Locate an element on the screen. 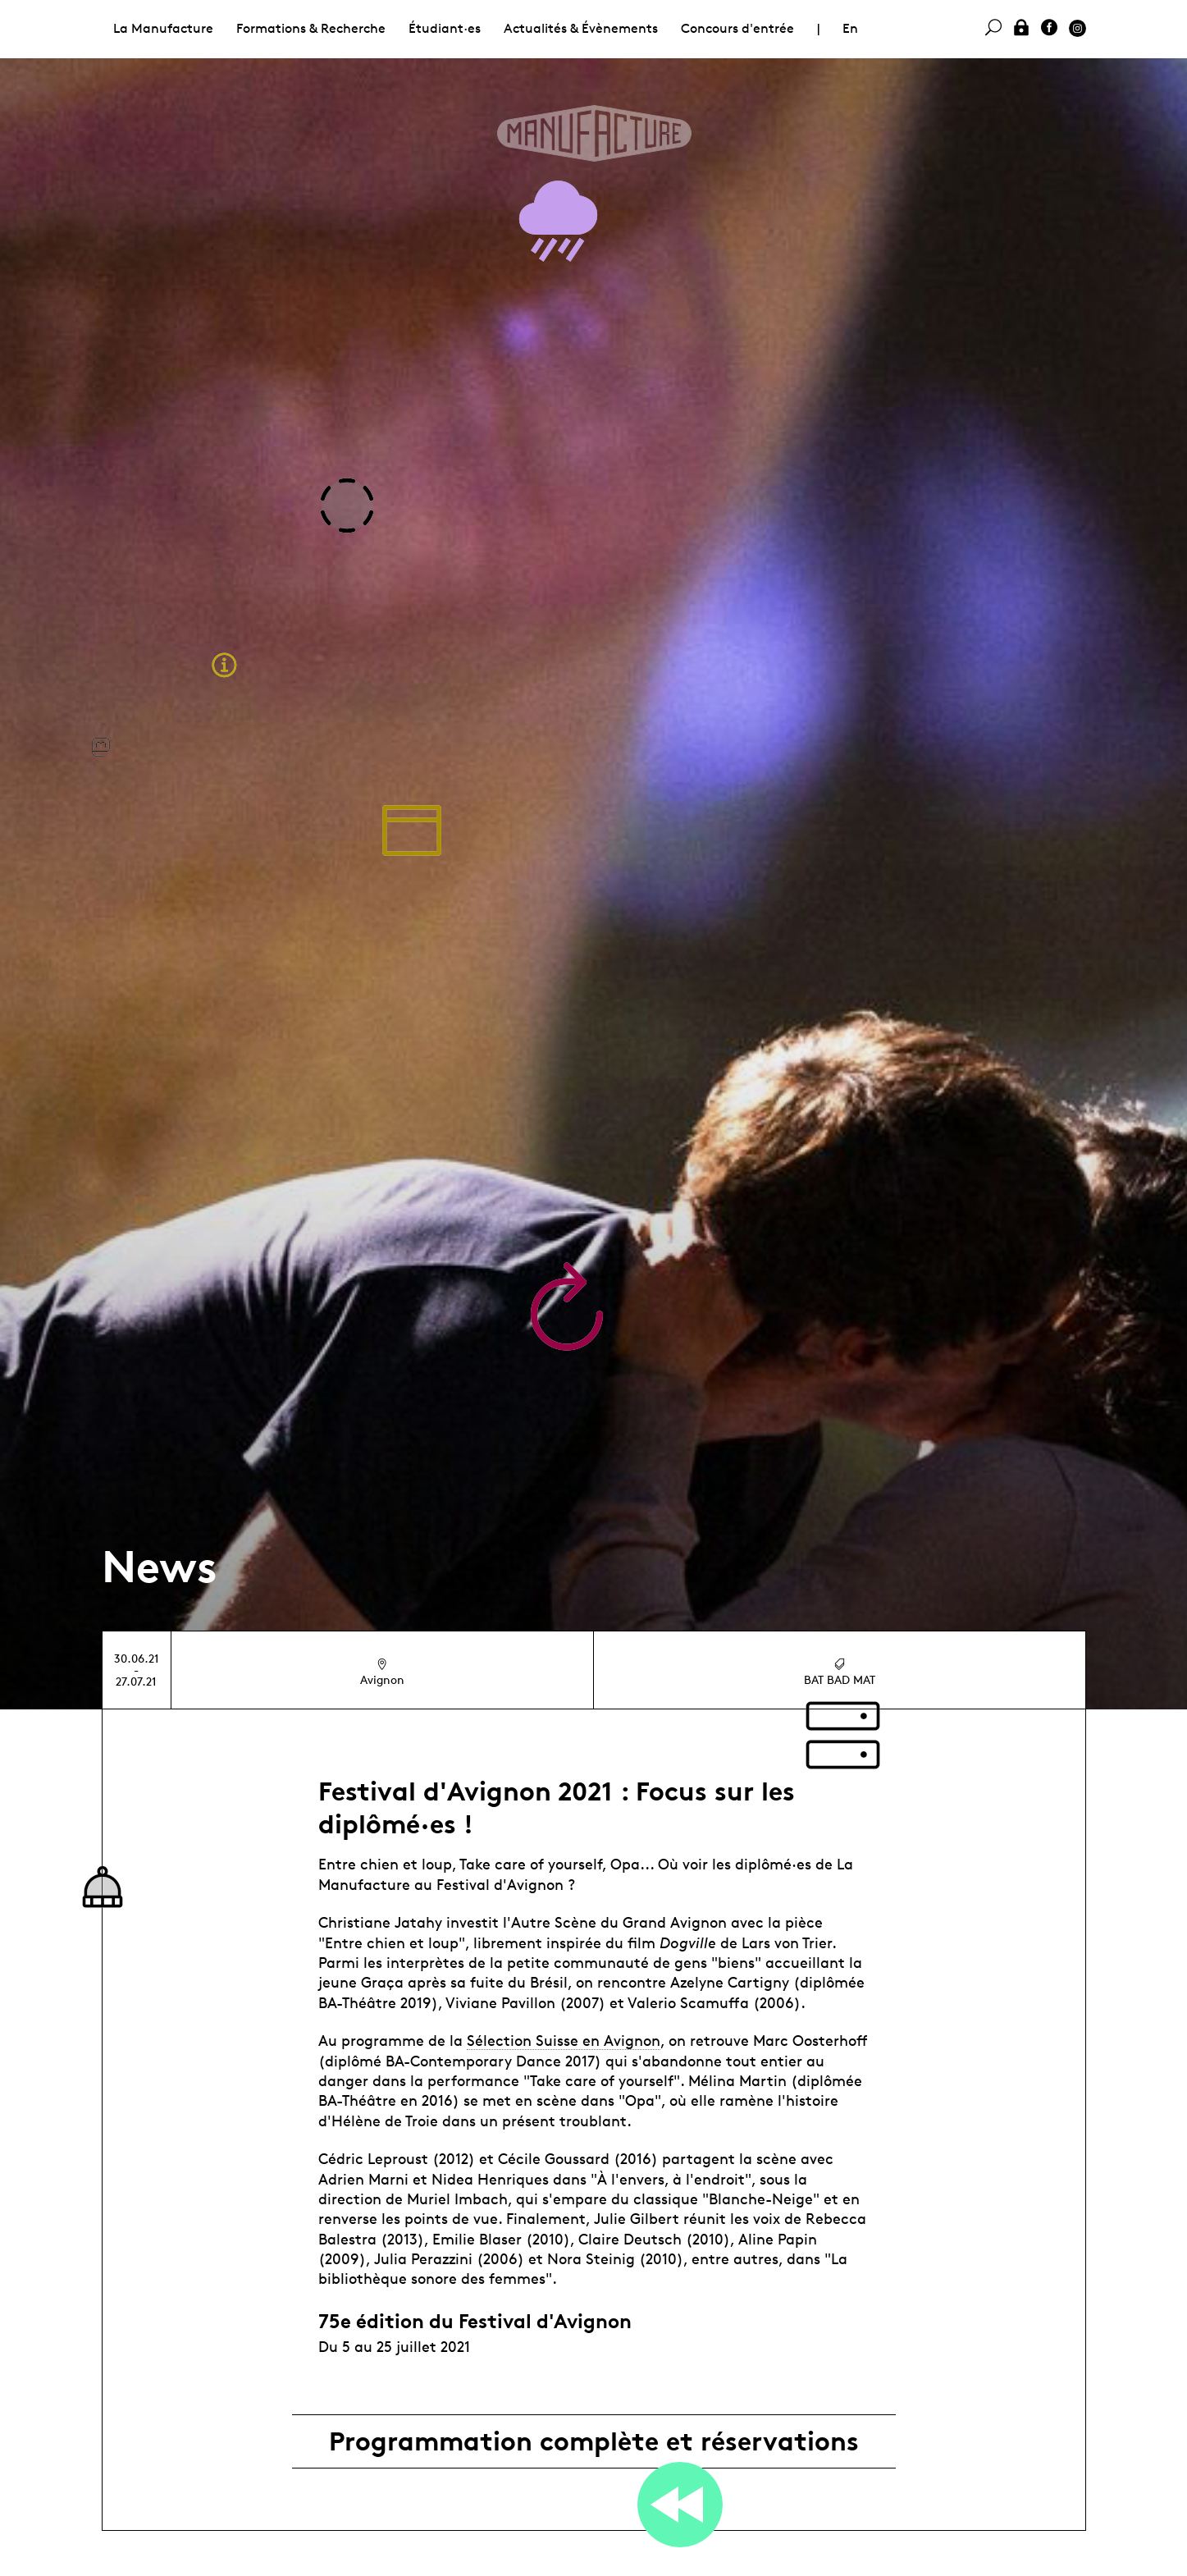  indicates loading or processing in progress is located at coordinates (347, 506).